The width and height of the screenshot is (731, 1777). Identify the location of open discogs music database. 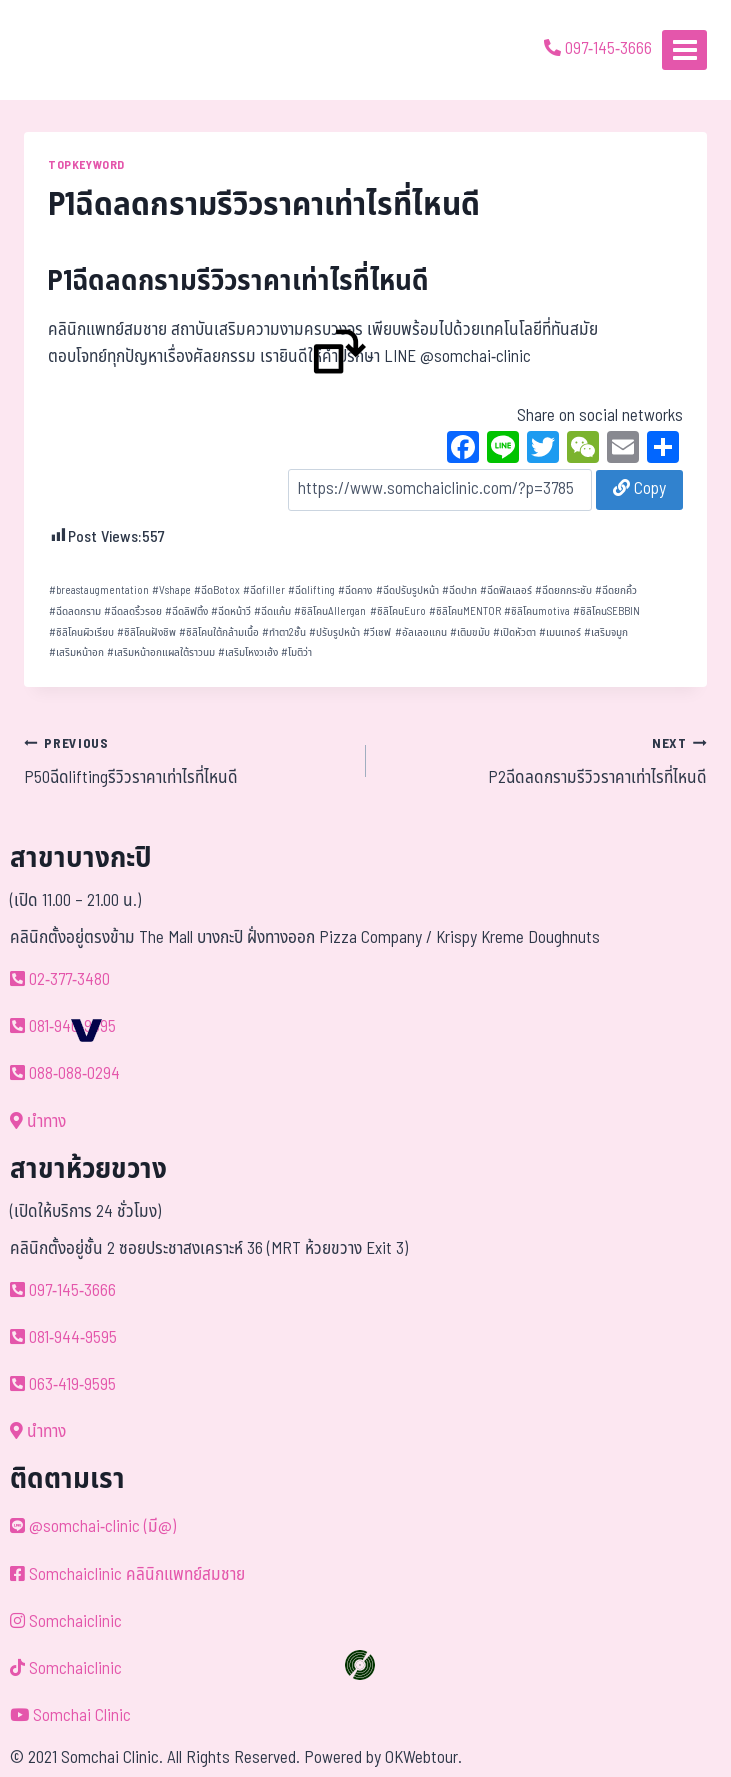
(360, 1665).